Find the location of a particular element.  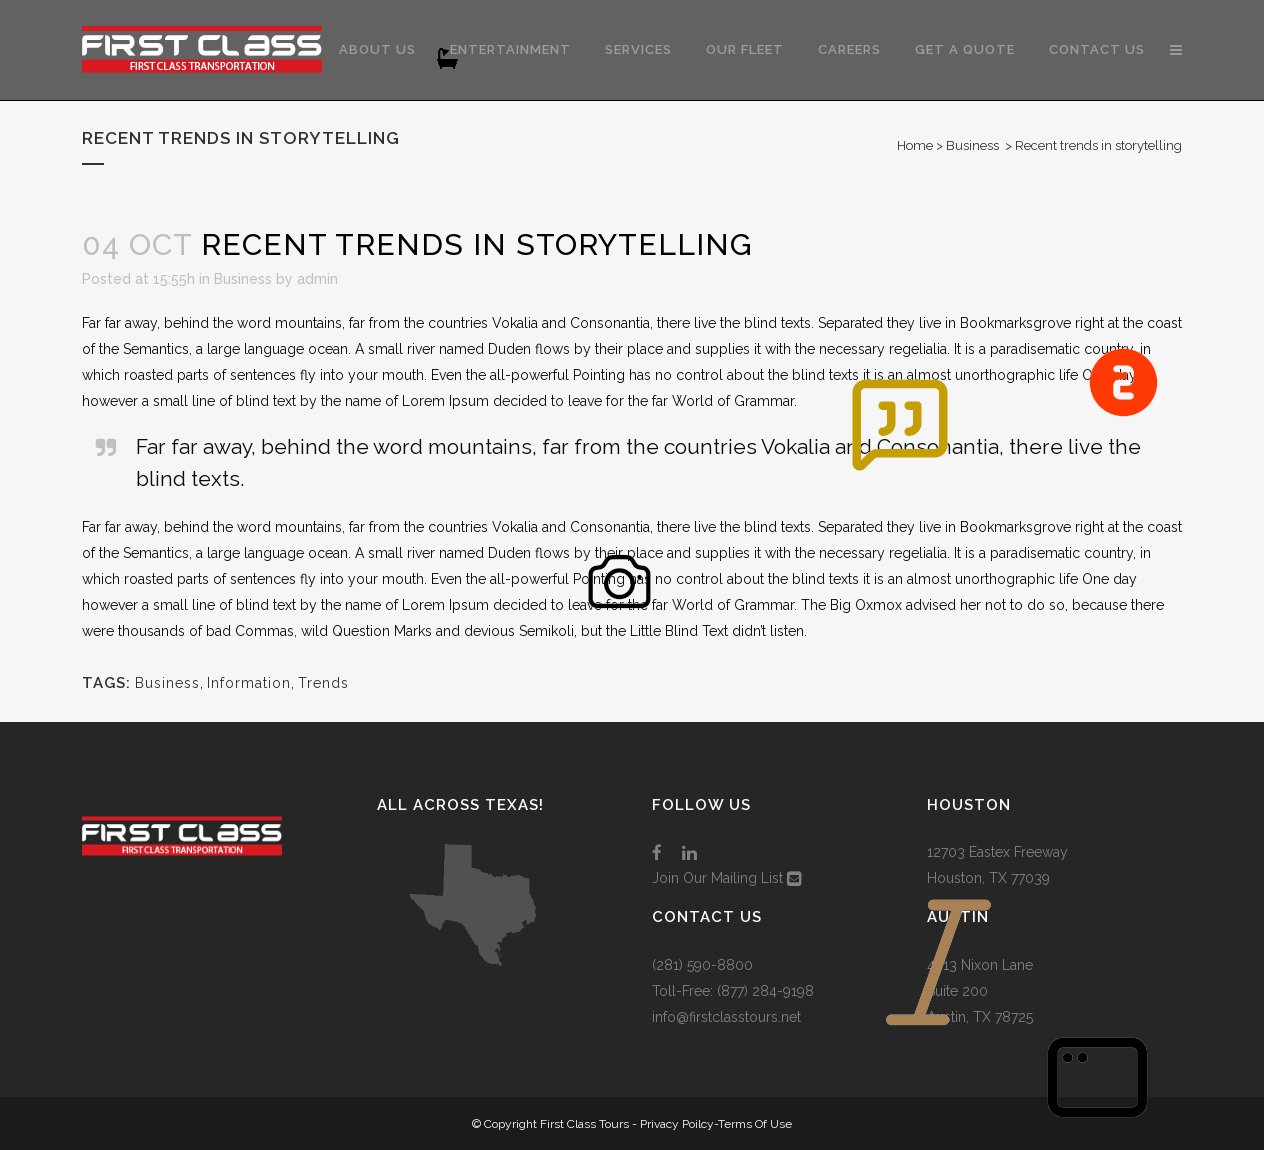

apply italic formatting to selected text is located at coordinates (938, 962).